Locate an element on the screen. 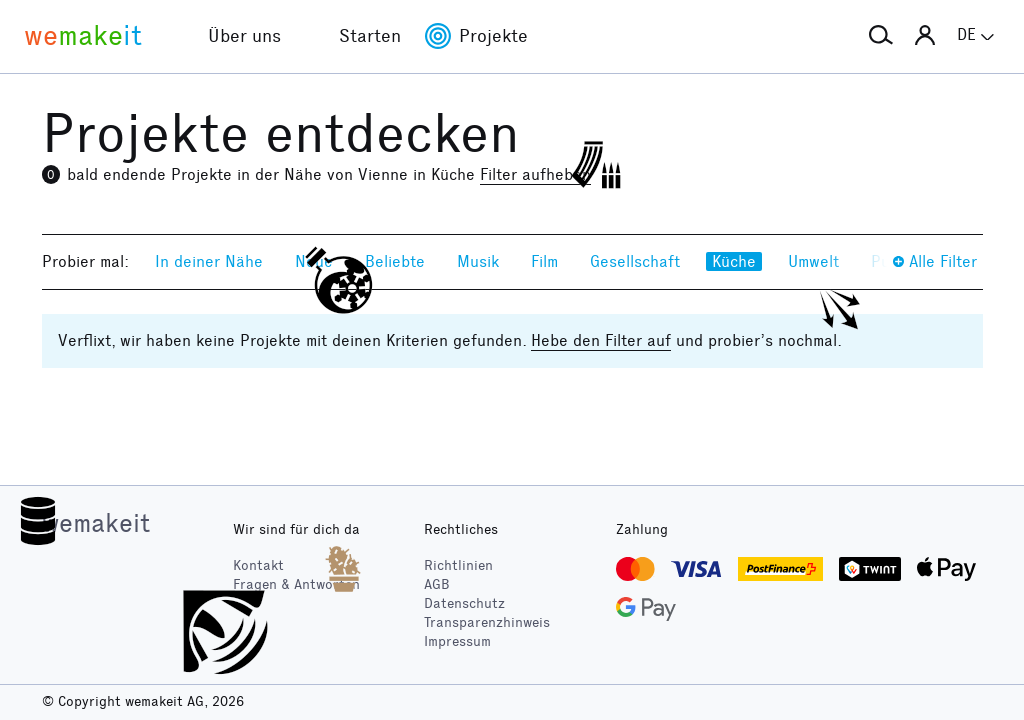 The width and height of the screenshot is (1024, 720). activate voice command or shout ability is located at coordinates (225, 632).